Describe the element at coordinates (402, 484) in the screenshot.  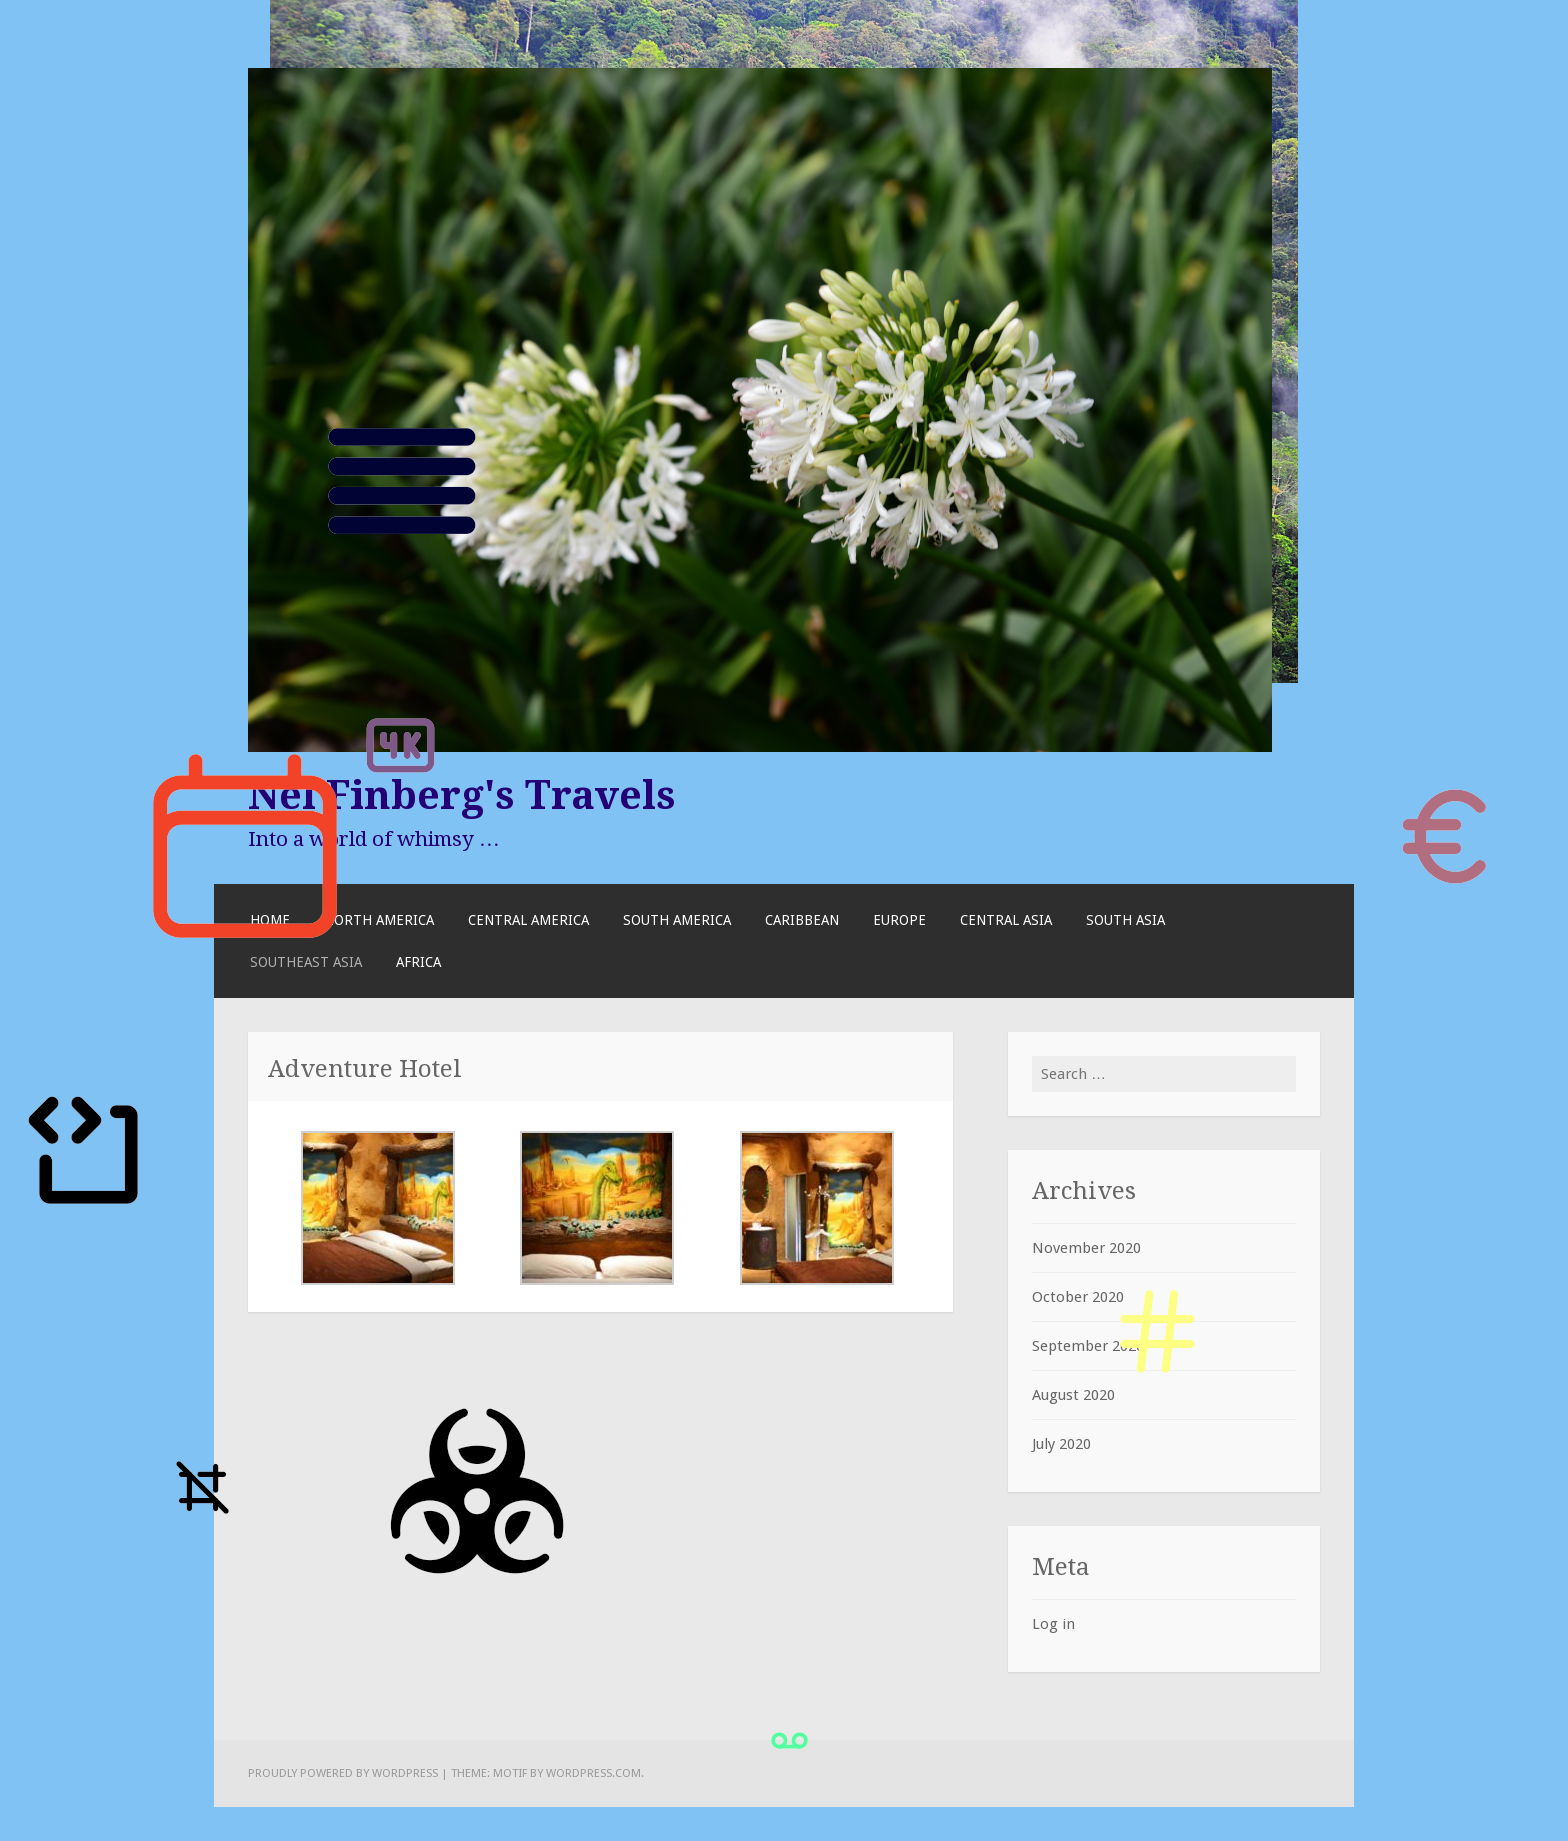
I see `justify text alignment` at that location.